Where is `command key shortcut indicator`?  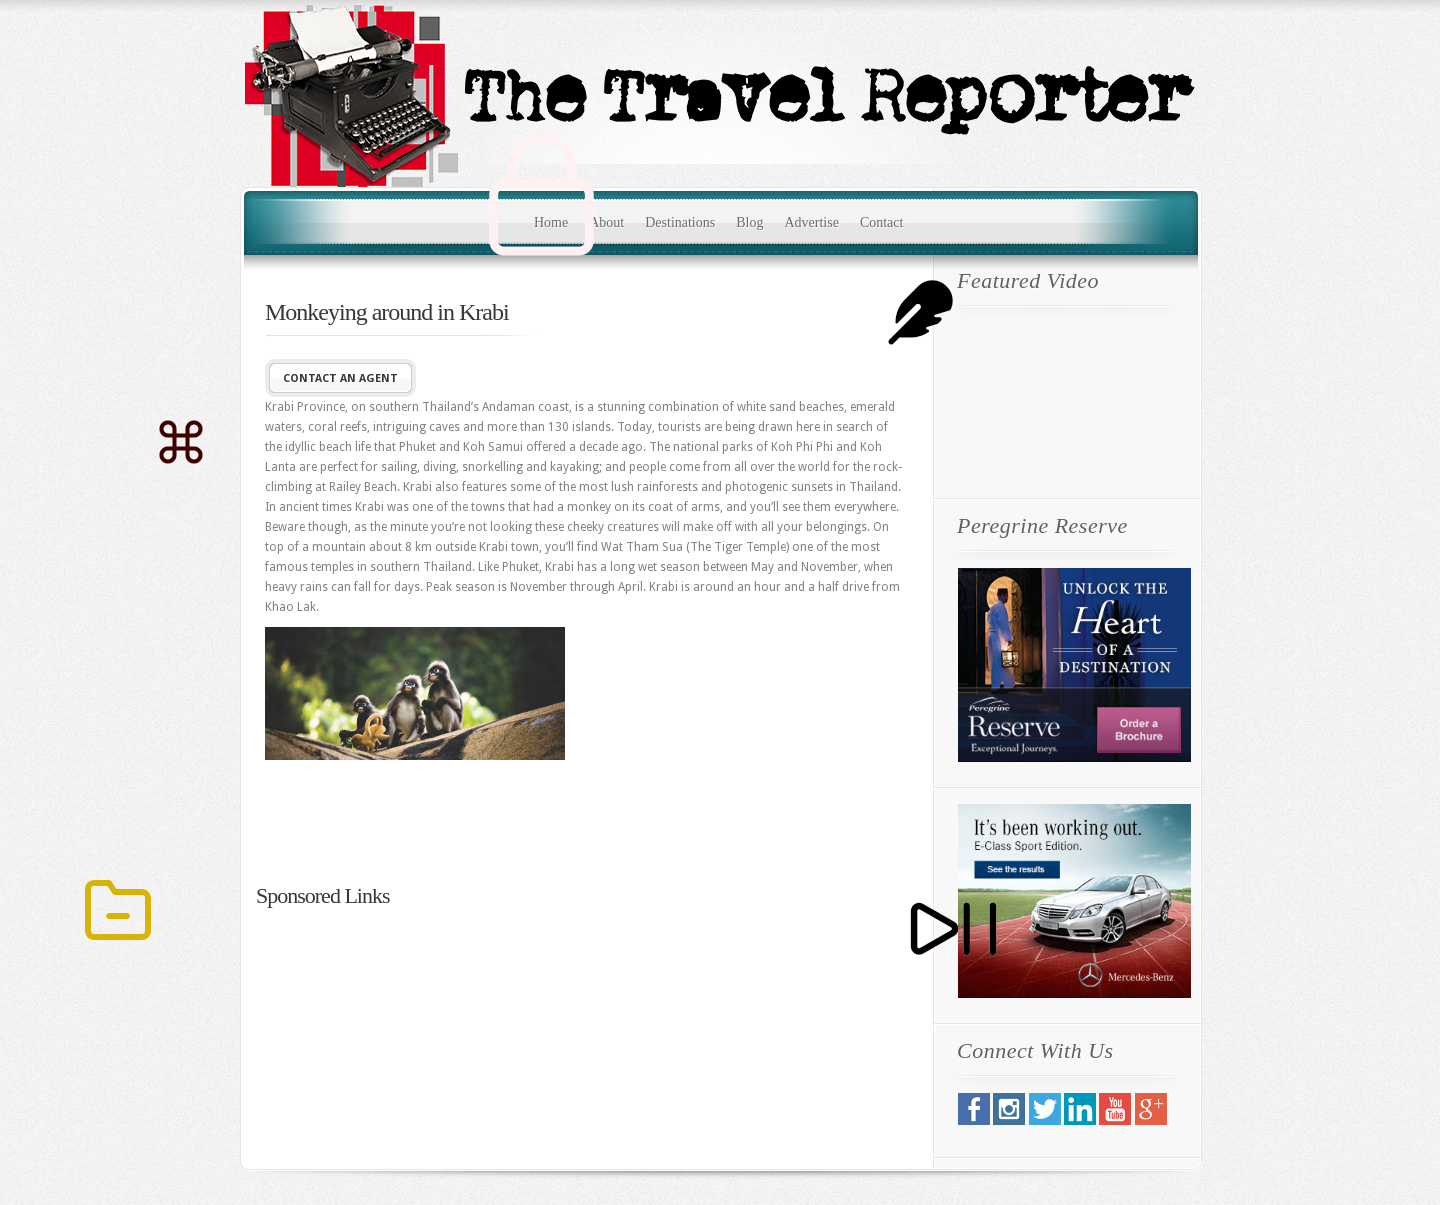 command key shortcut indicator is located at coordinates (181, 442).